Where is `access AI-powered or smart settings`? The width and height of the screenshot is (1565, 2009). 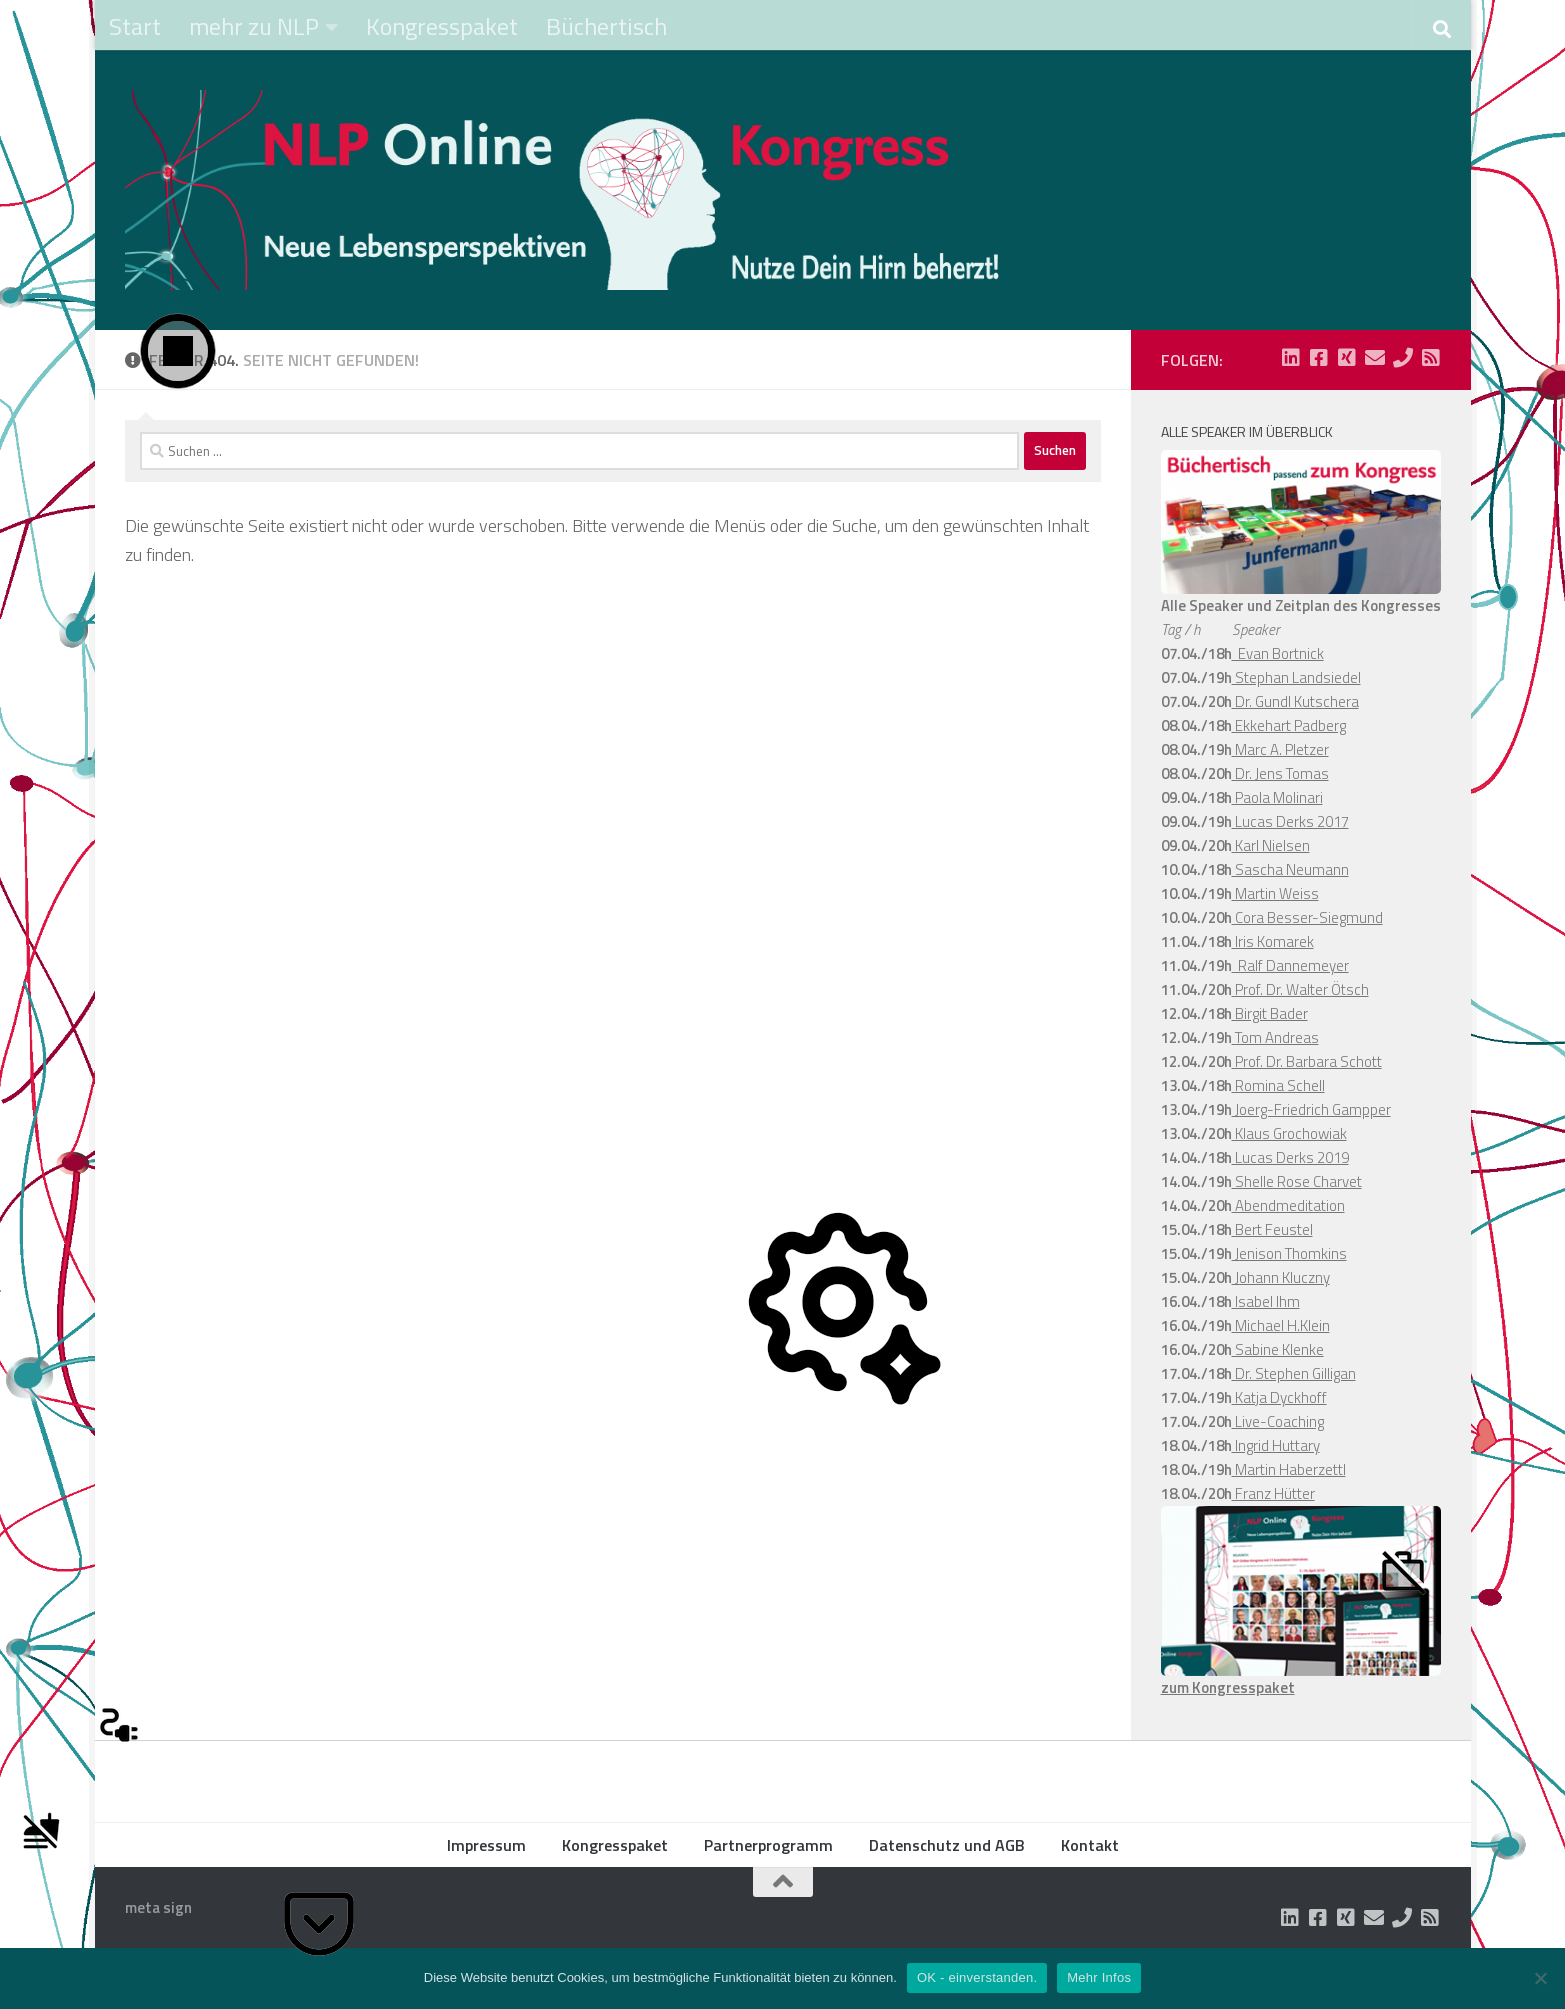
access AI-powered or smart settings is located at coordinates (838, 1302).